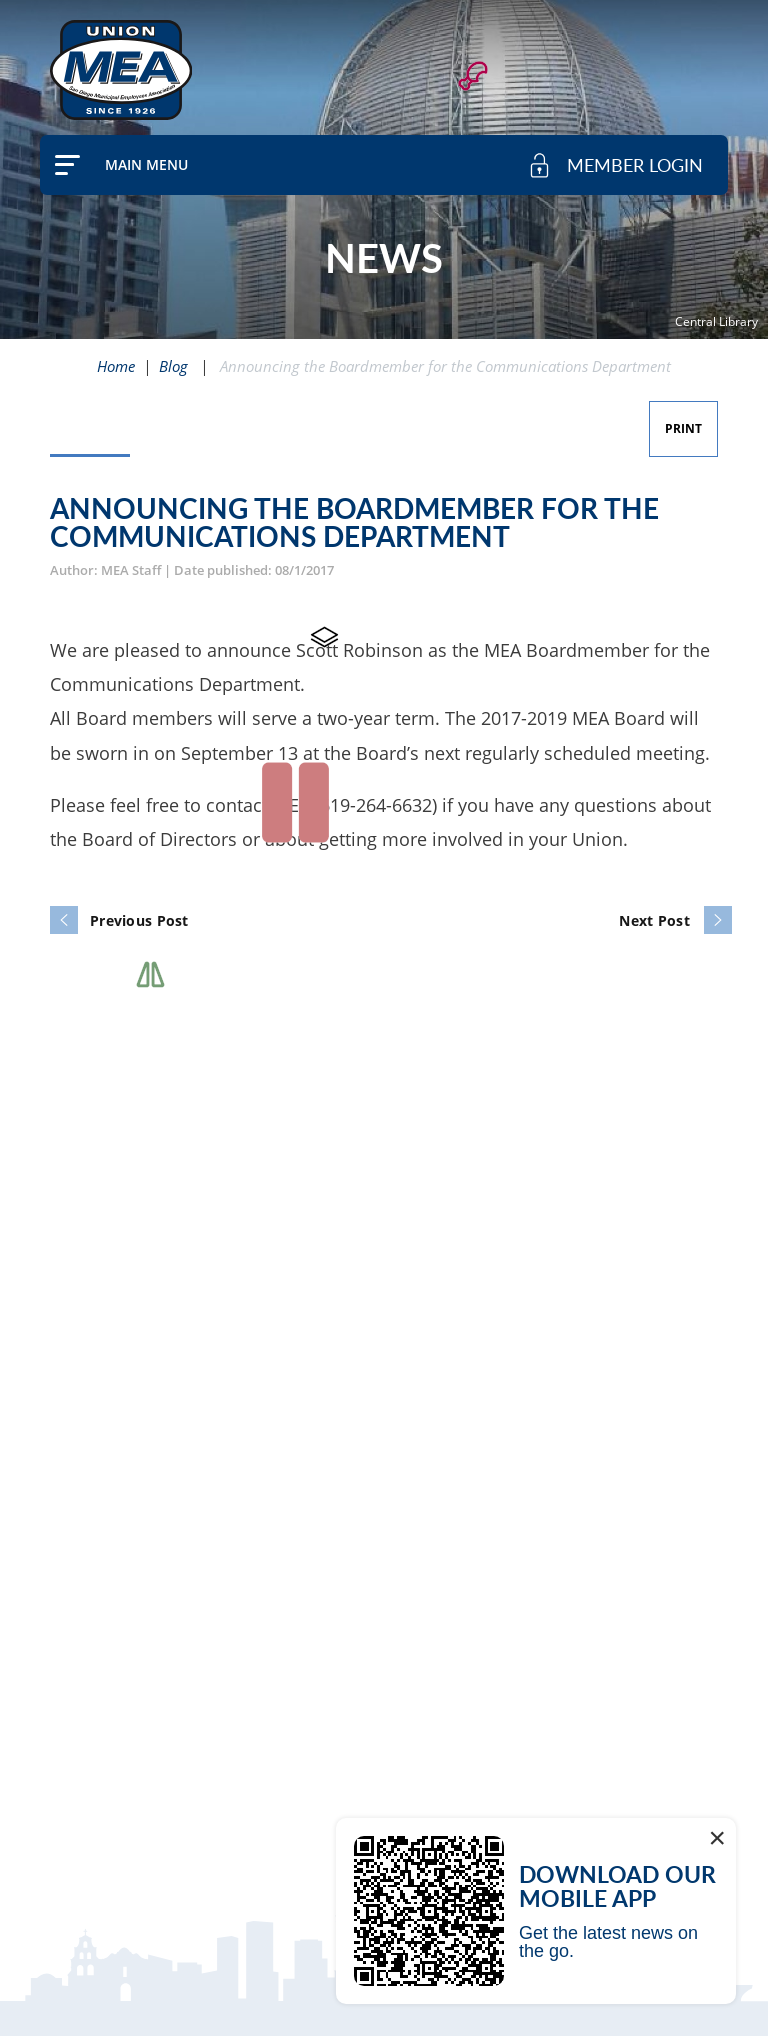 This screenshot has width=768, height=2036. I want to click on view layers or stacked content, so click(324, 637).